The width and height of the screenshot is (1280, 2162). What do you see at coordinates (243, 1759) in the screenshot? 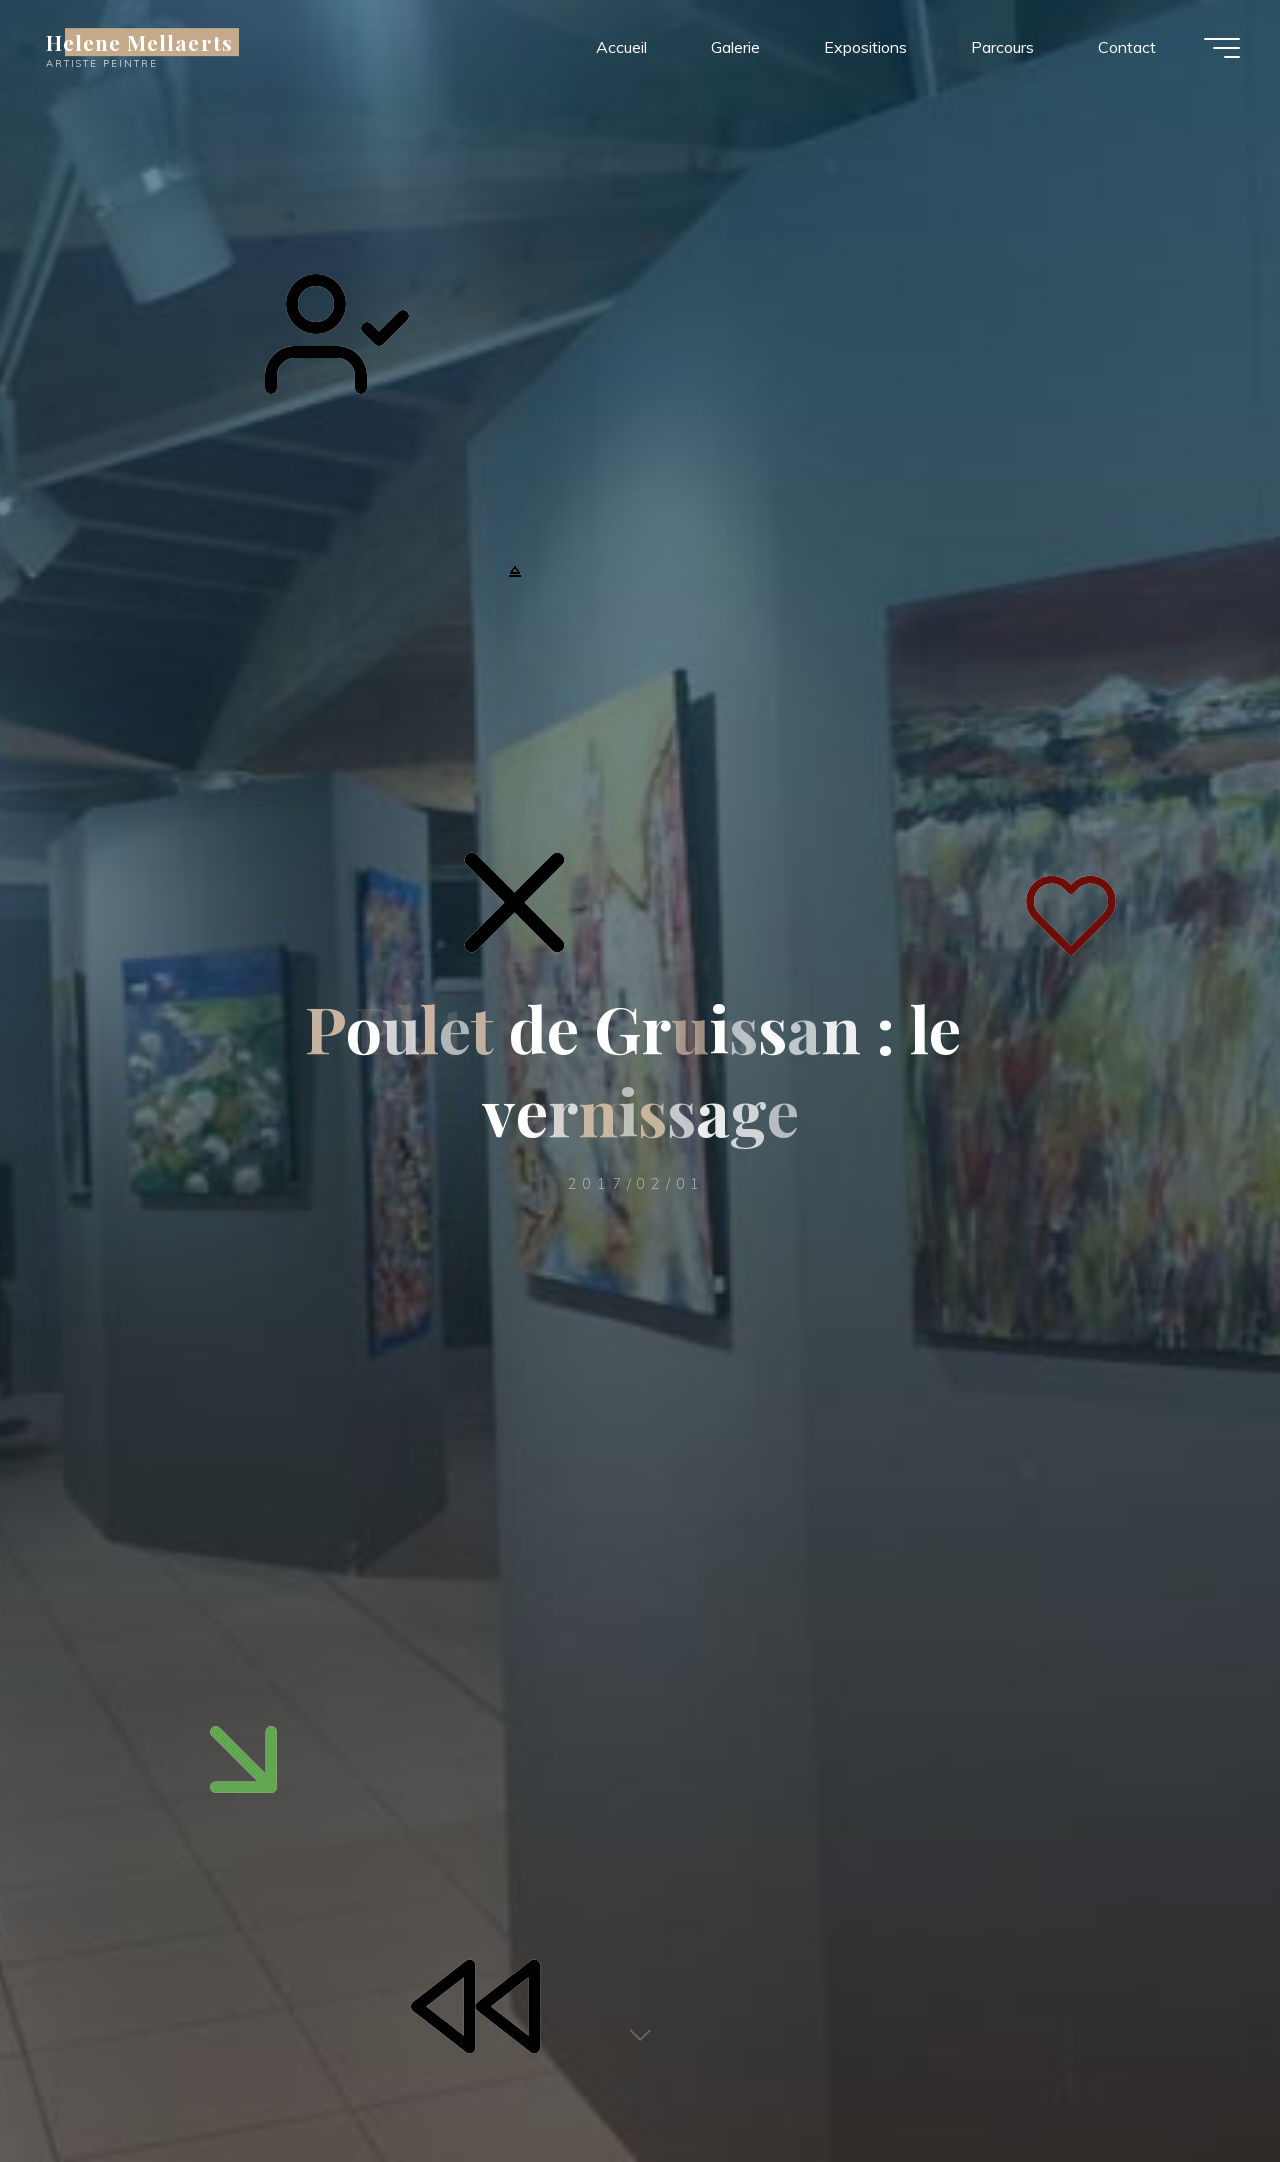
I see `navigate to the next item diagonally` at bounding box center [243, 1759].